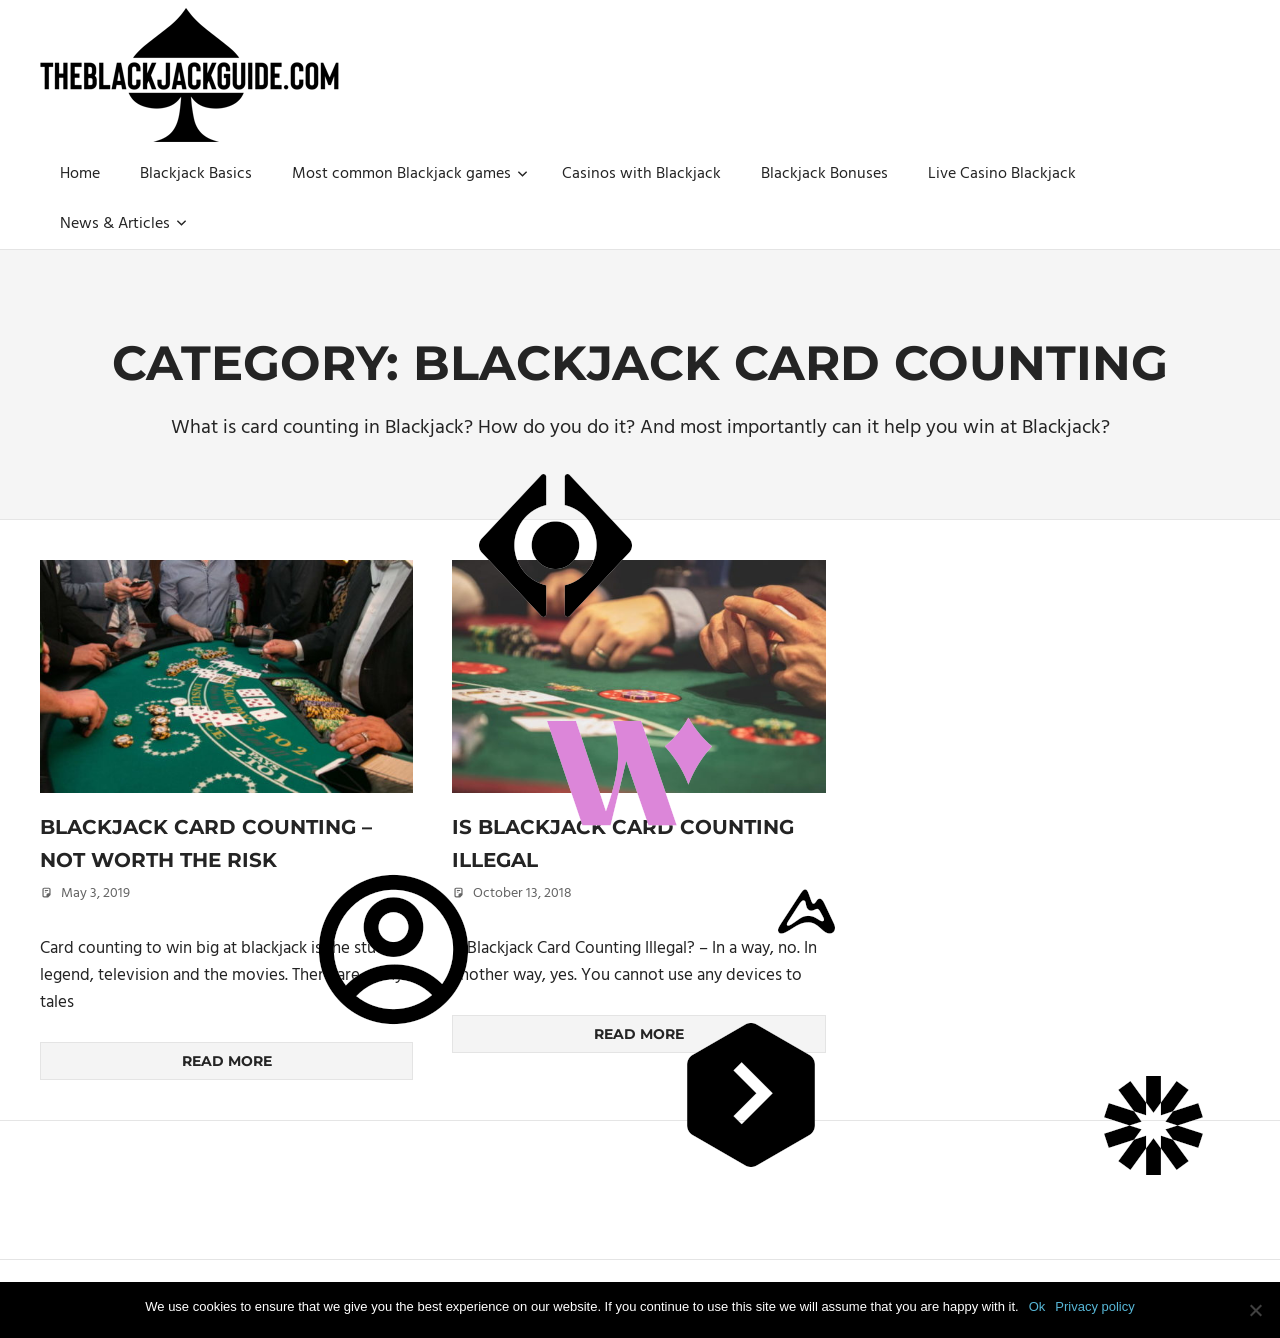 The height and width of the screenshot is (1338, 1280). Describe the element at coordinates (555, 545) in the screenshot. I see `codestream logo` at that location.